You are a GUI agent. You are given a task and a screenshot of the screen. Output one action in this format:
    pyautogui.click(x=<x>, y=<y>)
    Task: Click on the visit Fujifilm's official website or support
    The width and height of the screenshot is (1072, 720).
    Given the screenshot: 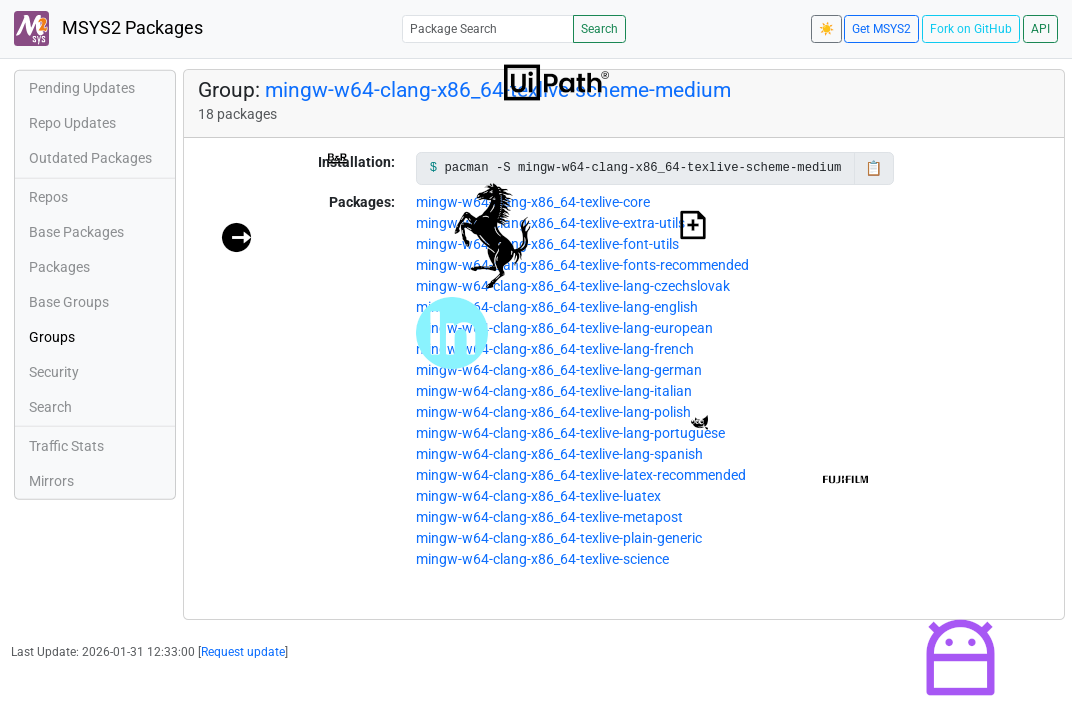 What is the action you would take?
    pyautogui.click(x=845, y=479)
    